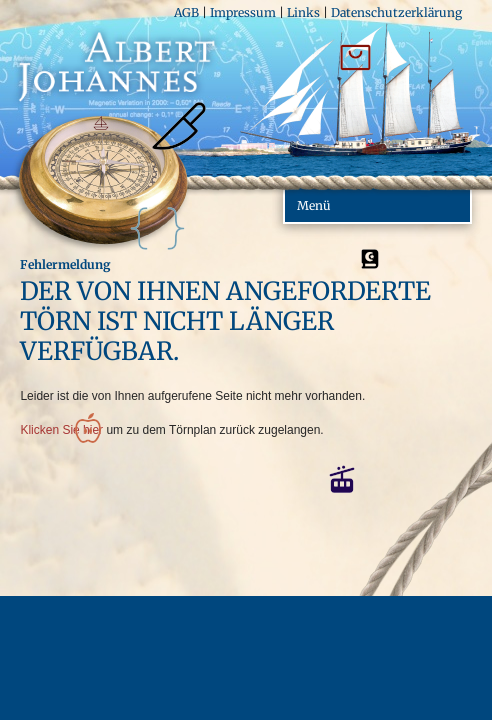 The height and width of the screenshot is (720, 492). I want to click on view your shopping cart, so click(355, 57).